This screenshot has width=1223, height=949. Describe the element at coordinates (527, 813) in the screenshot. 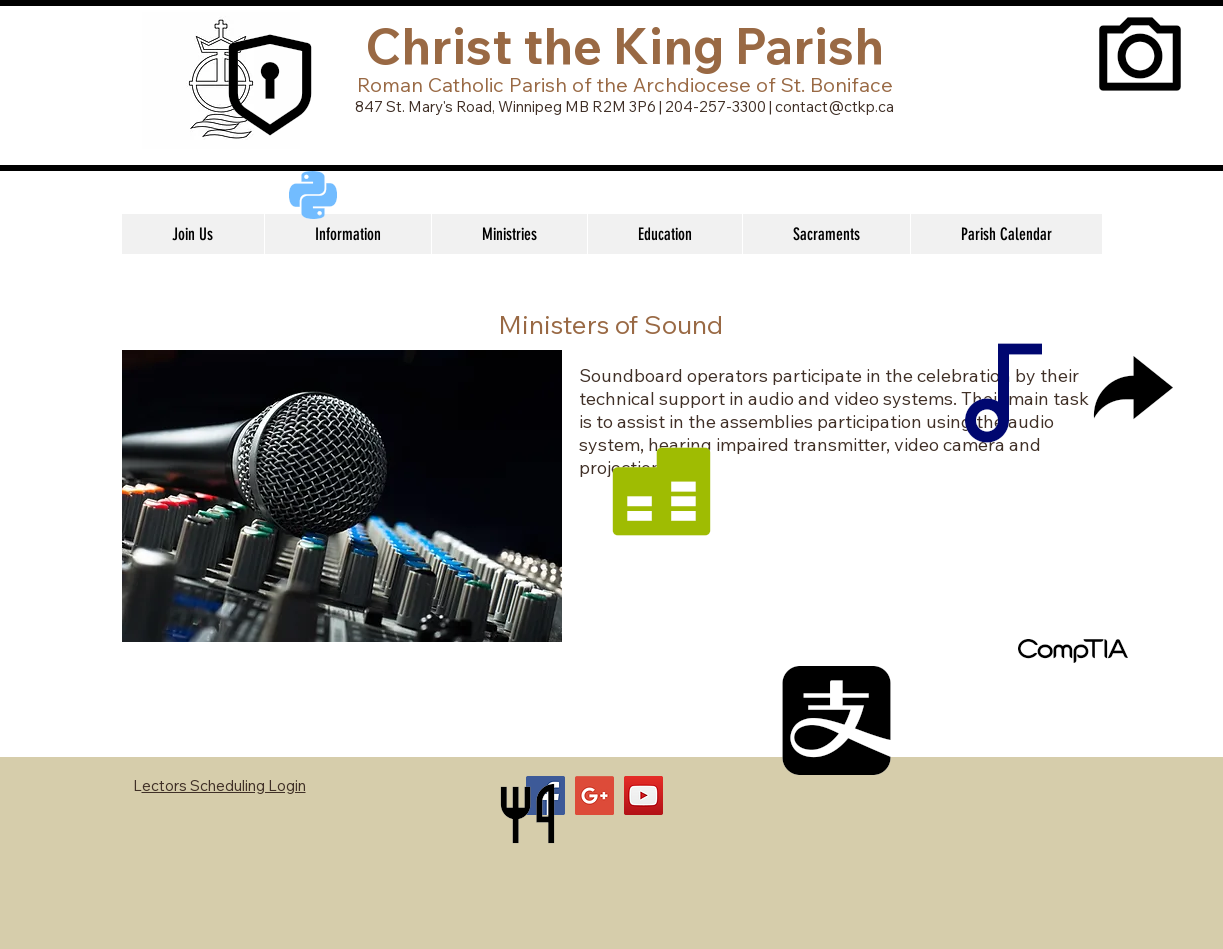

I see `find nearby restaurants` at that location.